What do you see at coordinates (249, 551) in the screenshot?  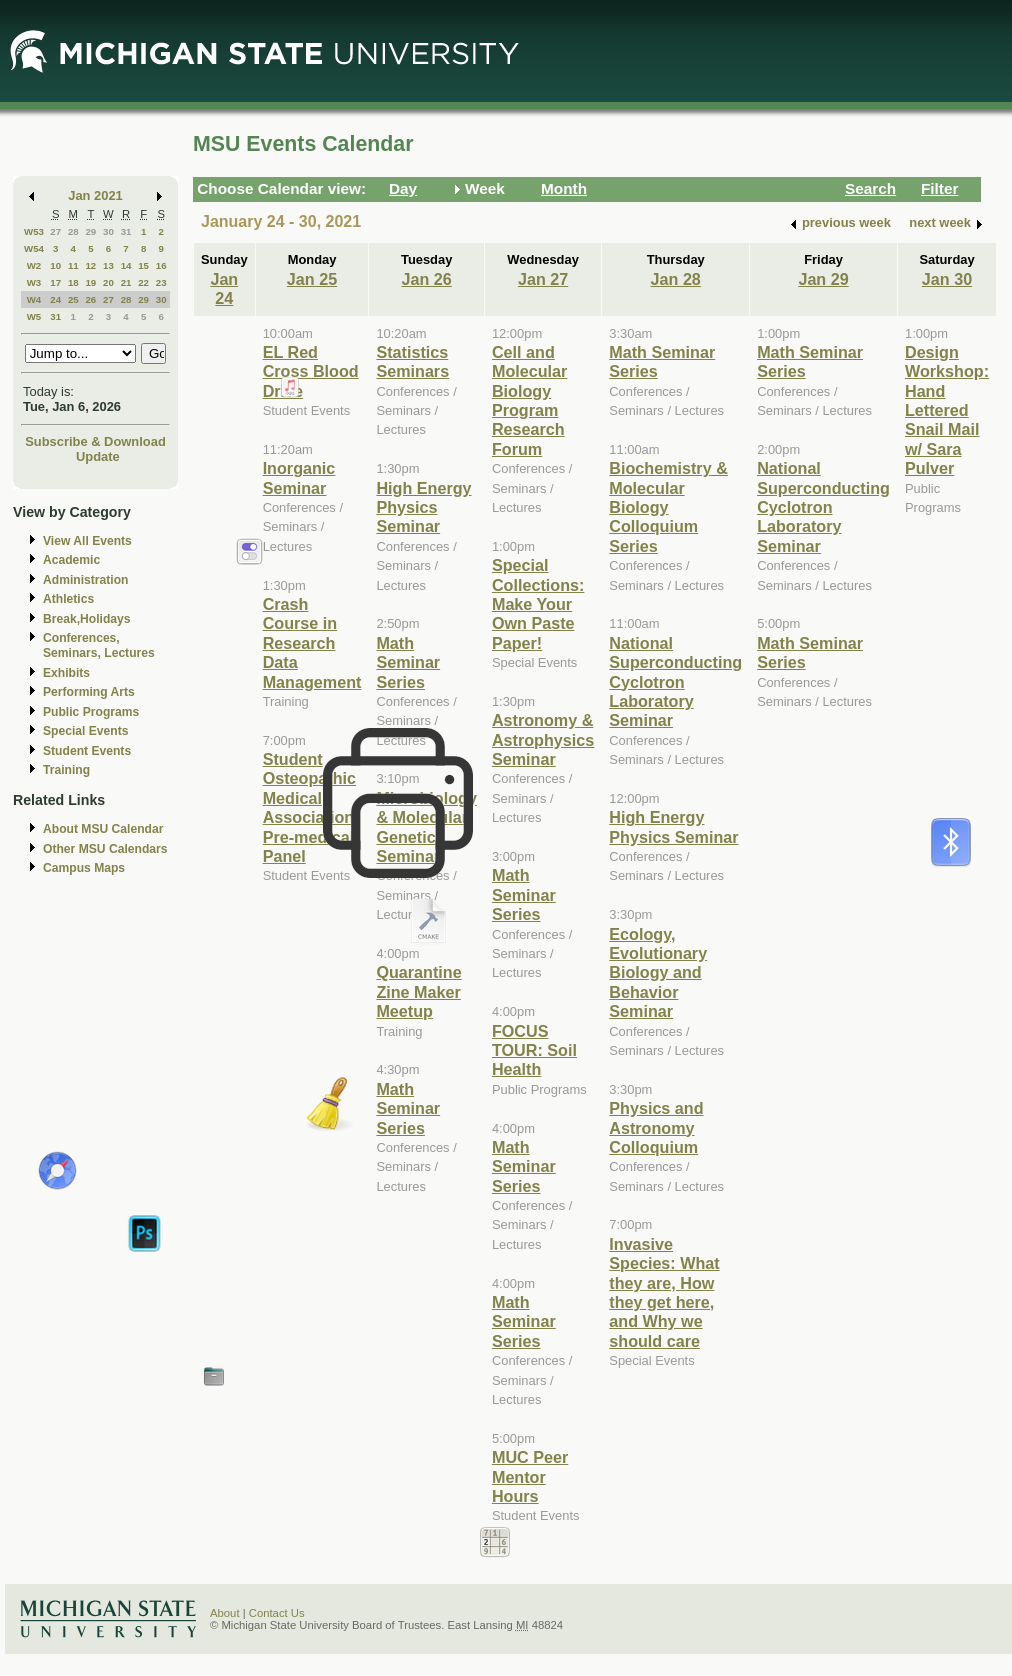 I see `open desktop preferences or settings` at bounding box center [249, 551].